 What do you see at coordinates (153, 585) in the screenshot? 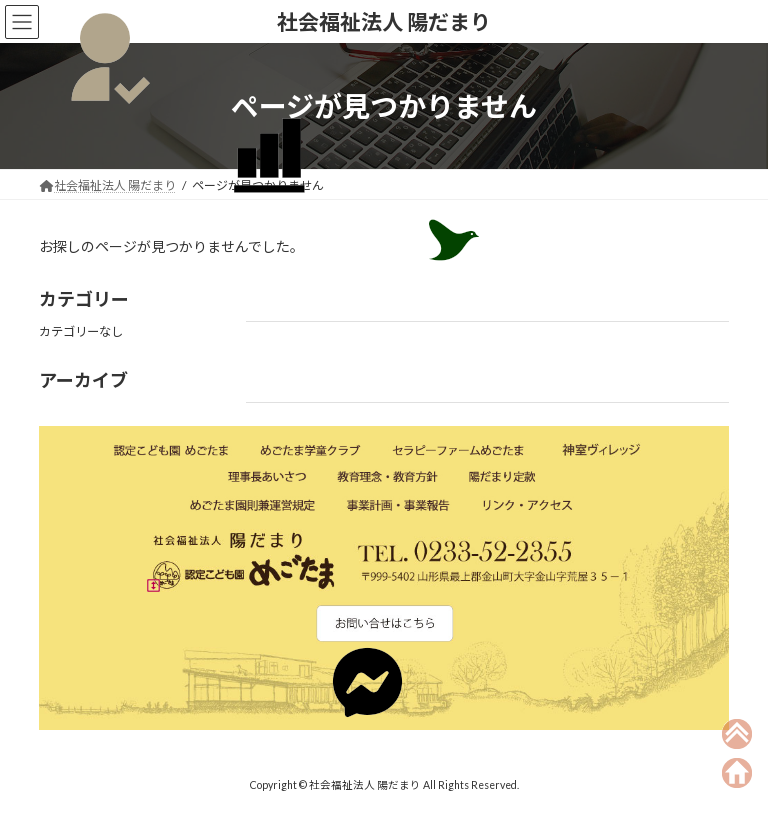
I see `flip content vertically` at bounding box center [153, 585].